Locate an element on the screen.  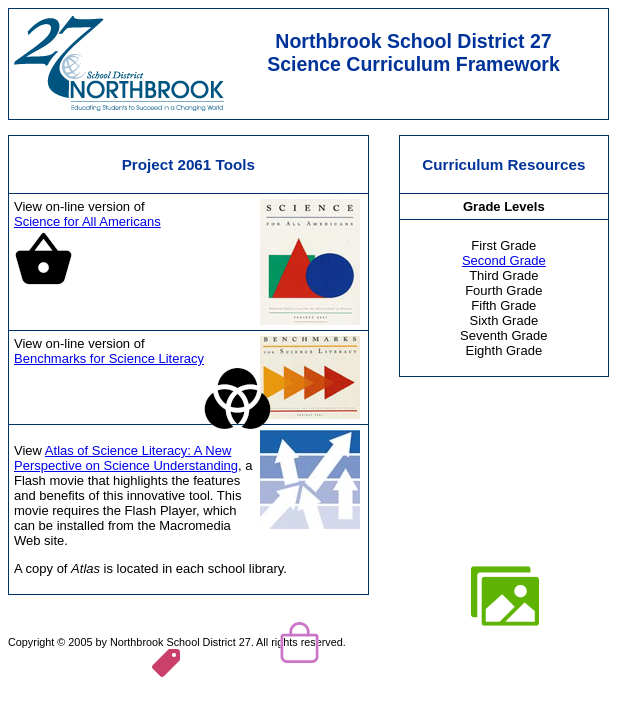
view or apply a discount code is located at coordinates (166, 663).